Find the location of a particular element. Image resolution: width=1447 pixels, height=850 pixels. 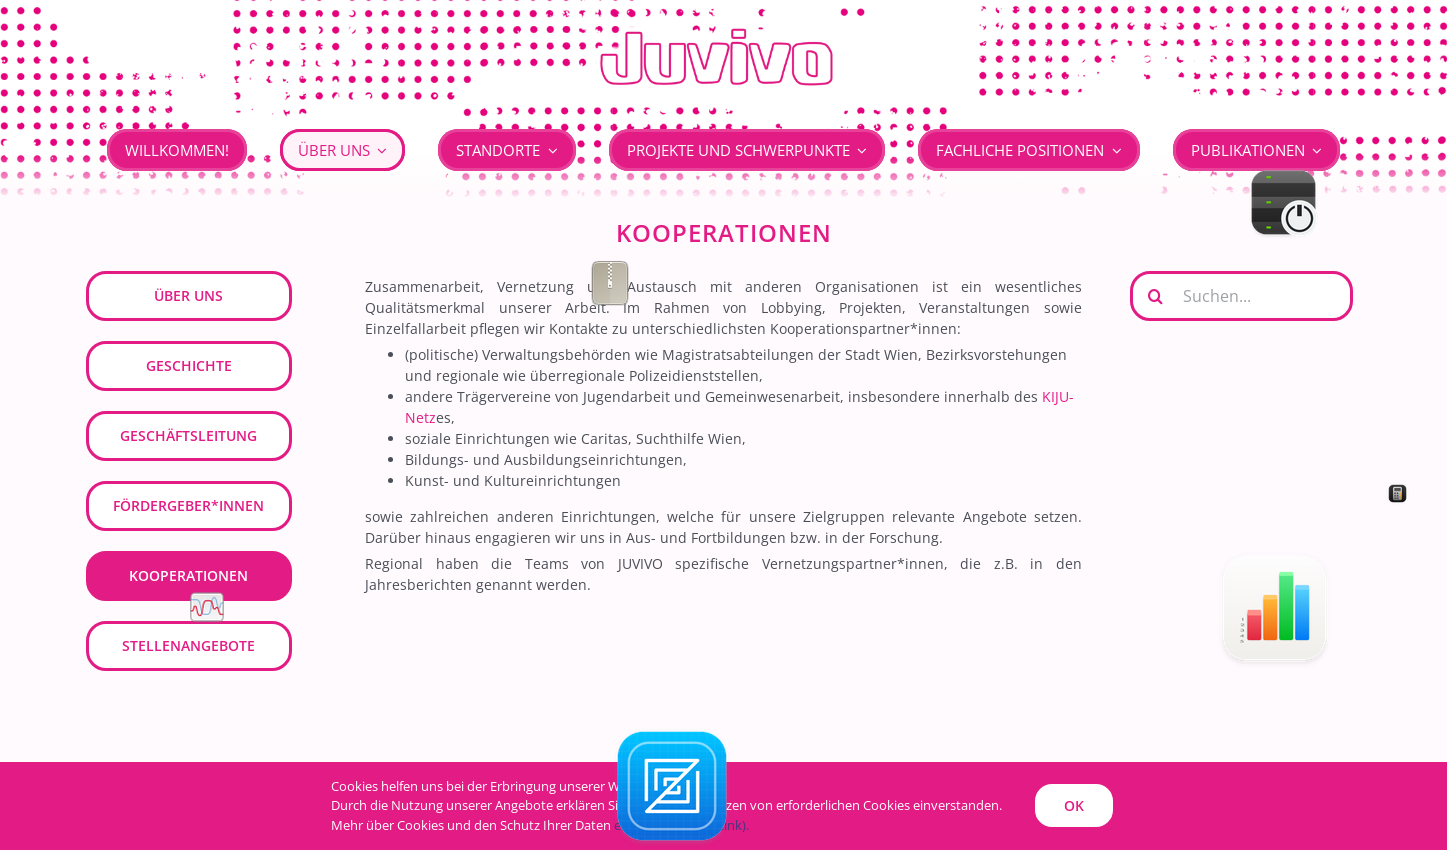

open archive manager application is located at coordinates (610, 283).